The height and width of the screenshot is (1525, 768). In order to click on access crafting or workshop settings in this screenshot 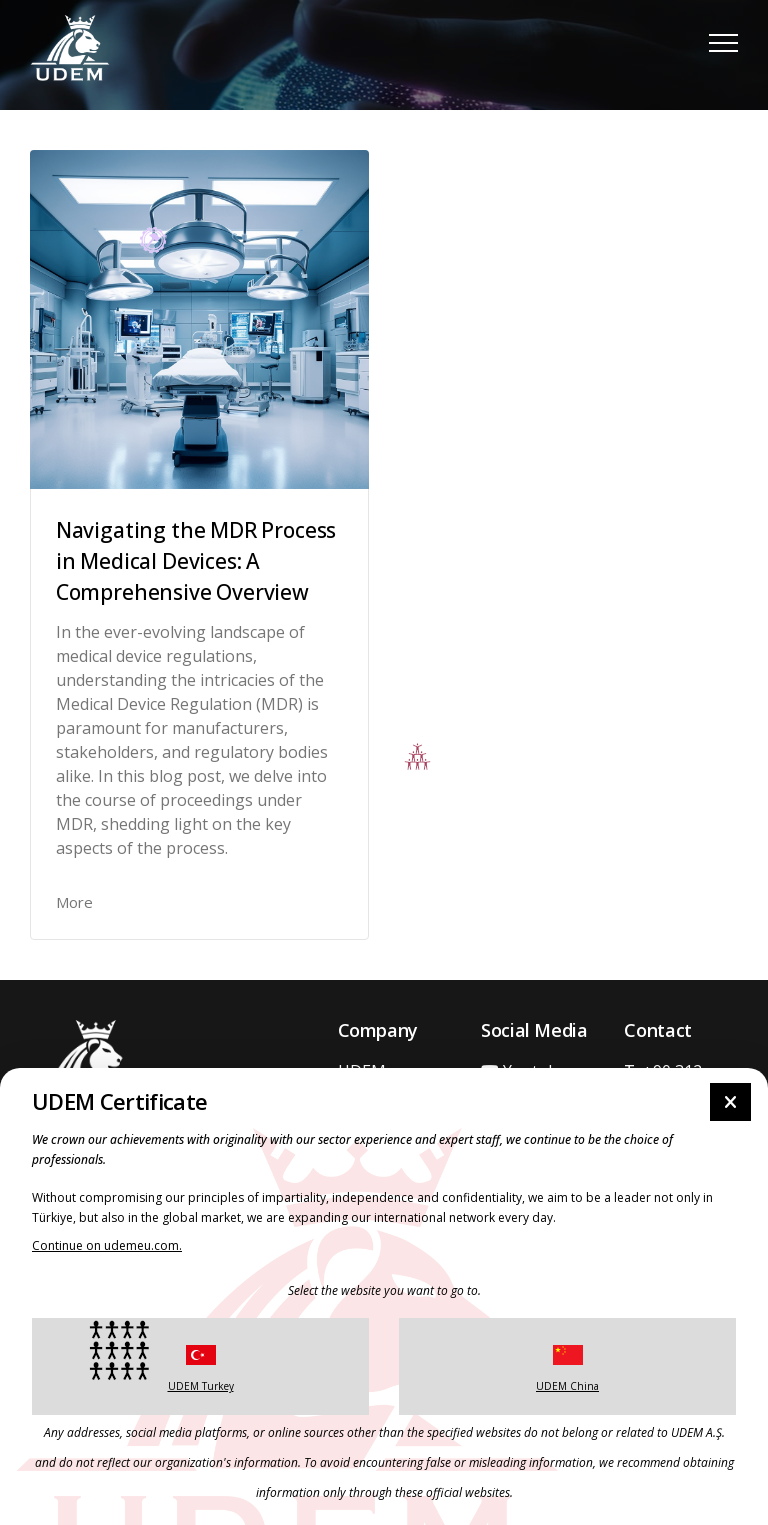, I will do `click(153, 240)`.